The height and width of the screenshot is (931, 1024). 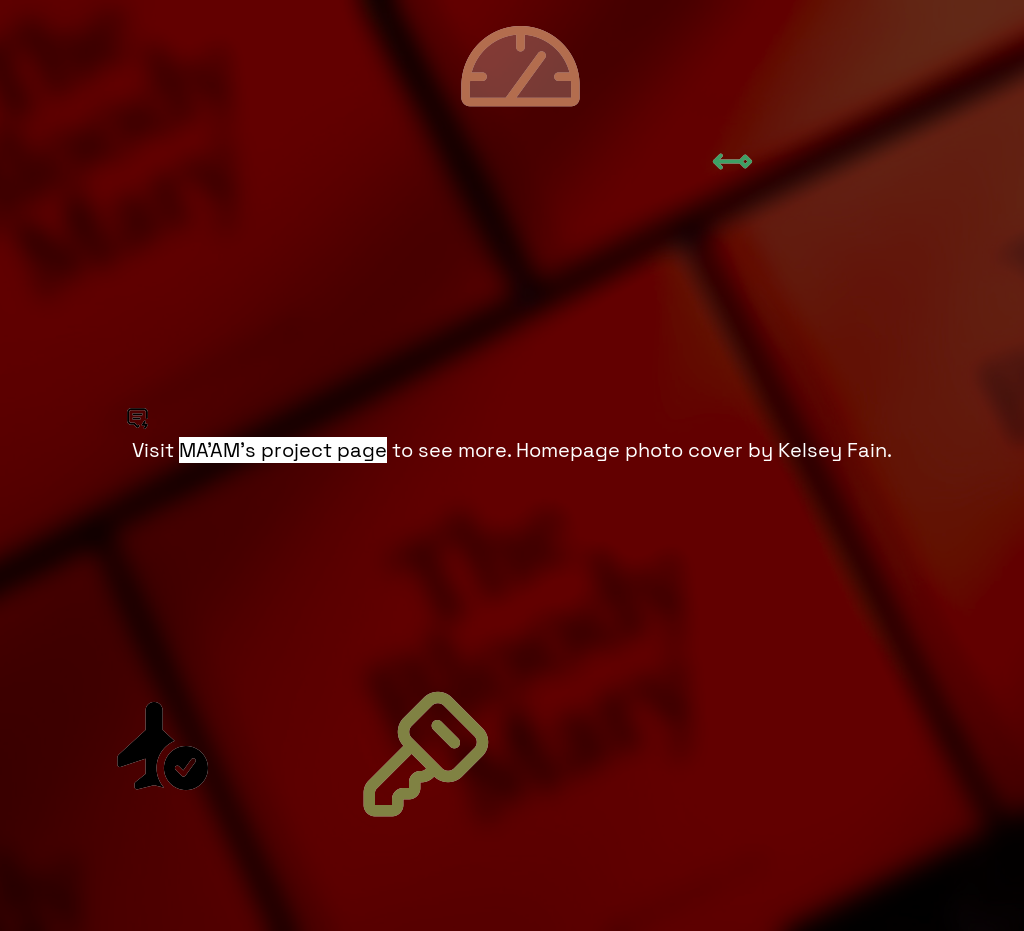 I want to click on flight booking confirmed, so click(x=159, y=746).